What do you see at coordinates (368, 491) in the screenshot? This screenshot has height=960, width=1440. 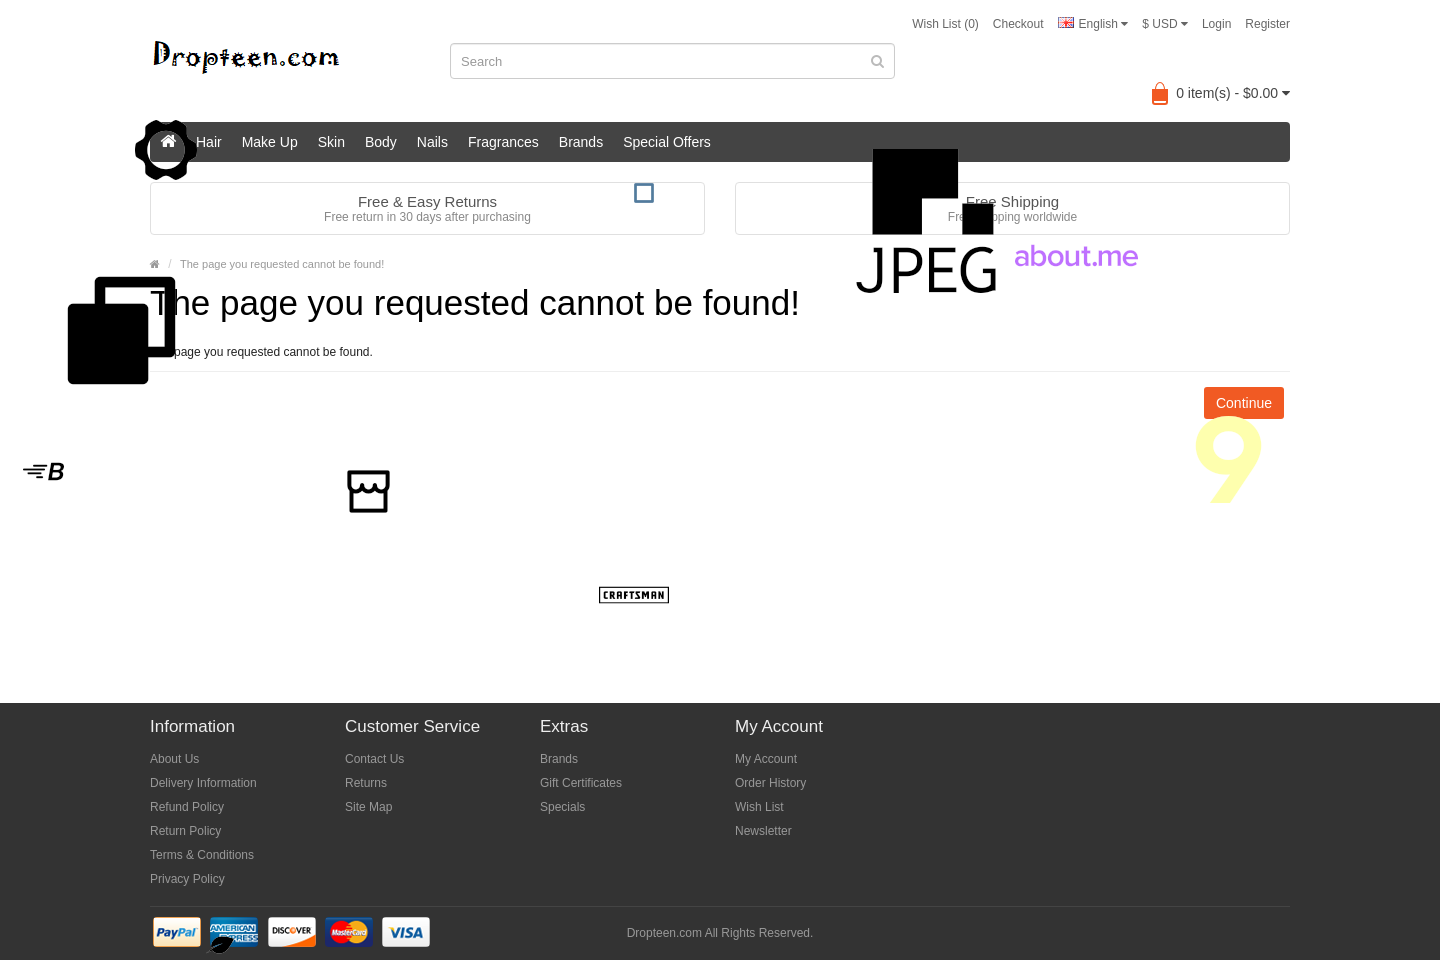 I see `browse or open the store` at bounding box center [368, 491].